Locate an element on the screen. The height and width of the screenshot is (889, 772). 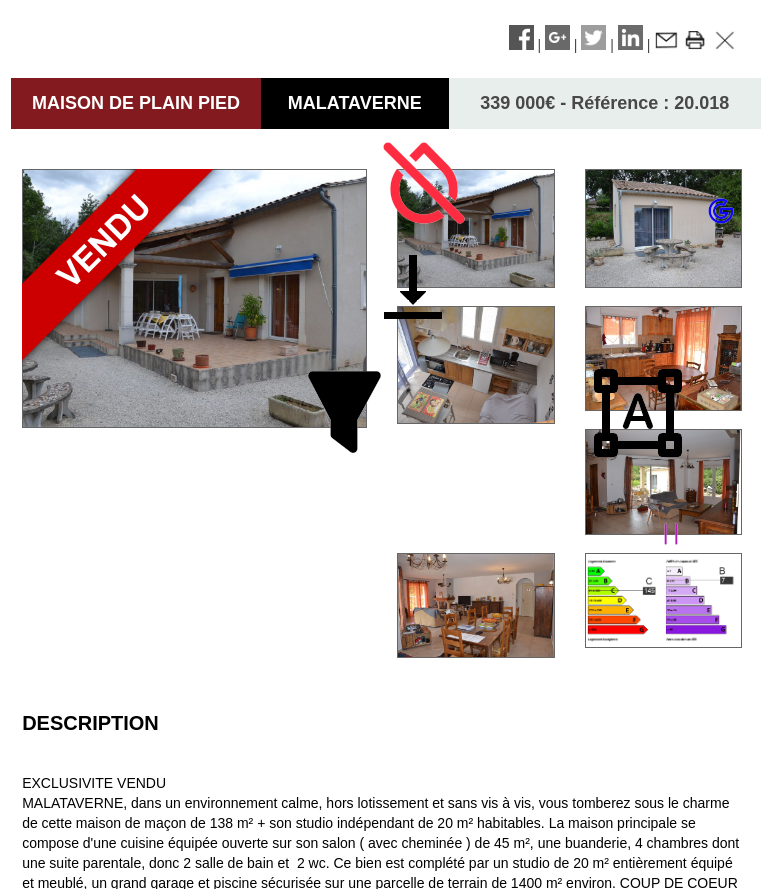
disable water or liquid-related features is located at coordinates (424, 183).